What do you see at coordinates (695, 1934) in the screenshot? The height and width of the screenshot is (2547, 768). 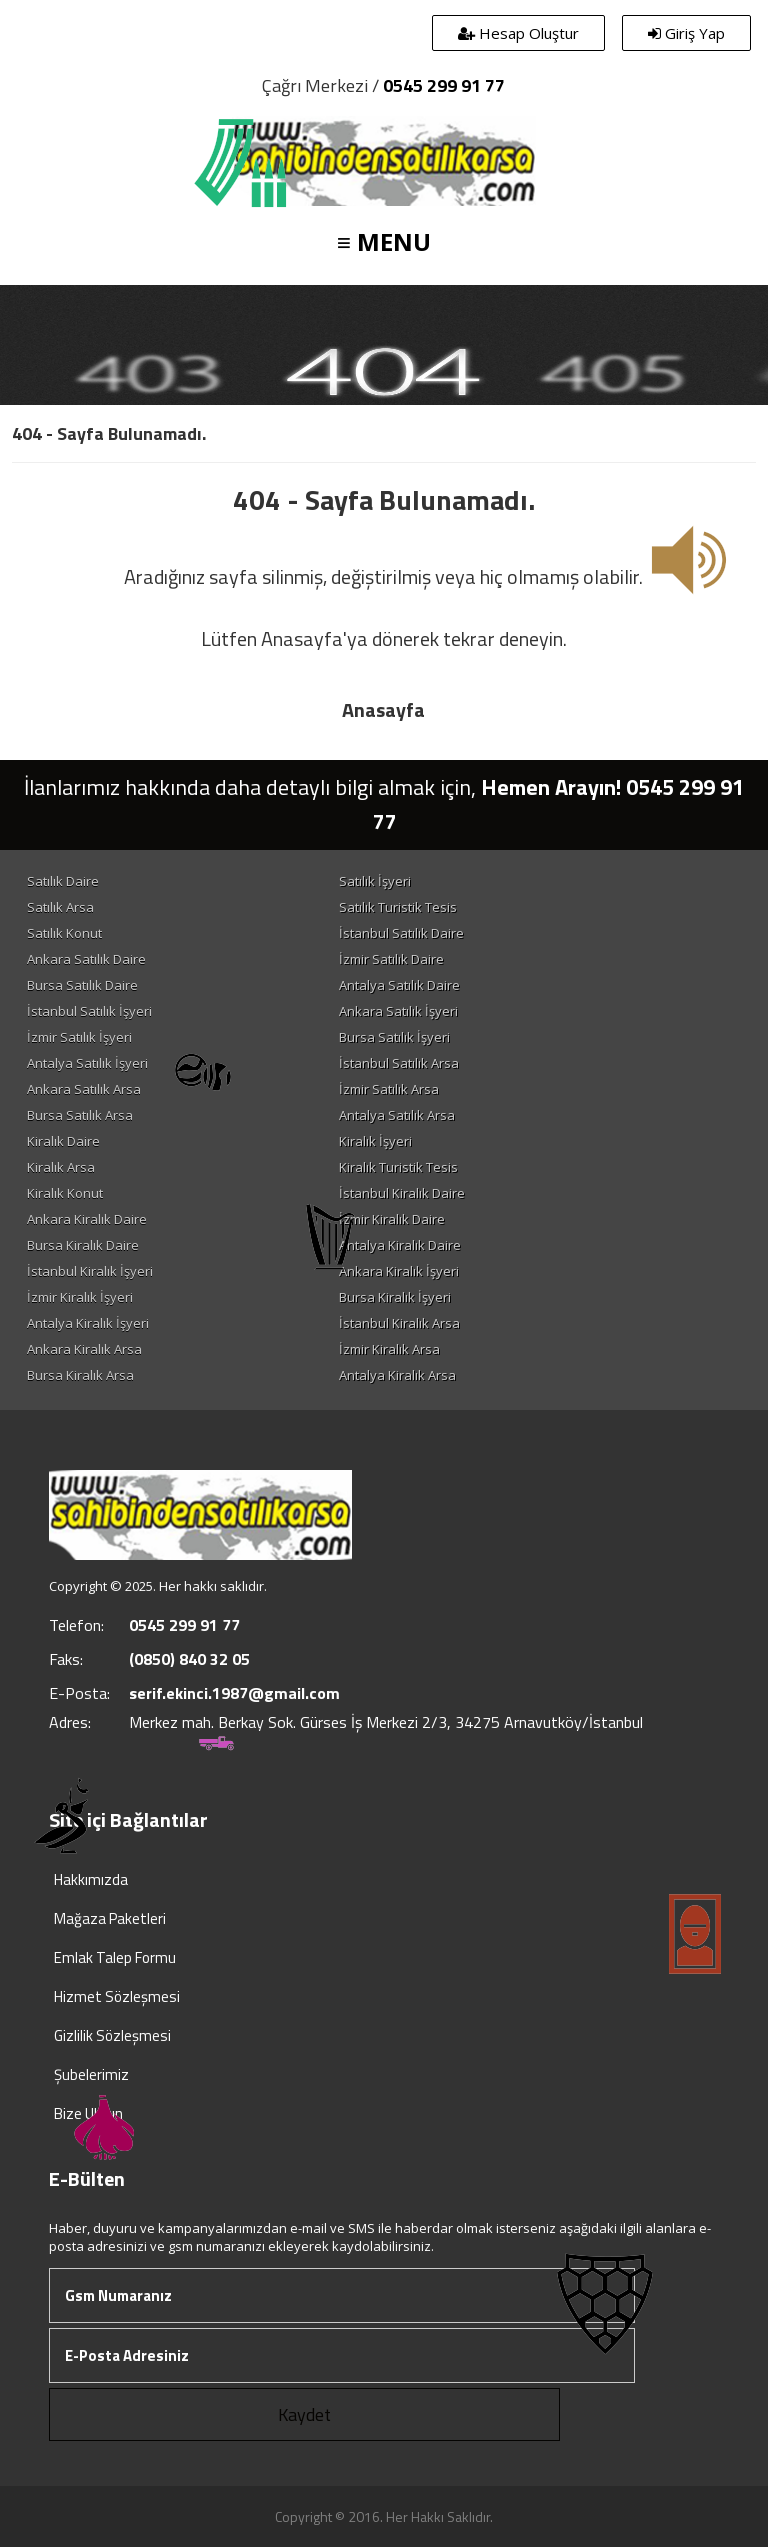 I see `view user profile or account` at bounding box center [695, 1934].